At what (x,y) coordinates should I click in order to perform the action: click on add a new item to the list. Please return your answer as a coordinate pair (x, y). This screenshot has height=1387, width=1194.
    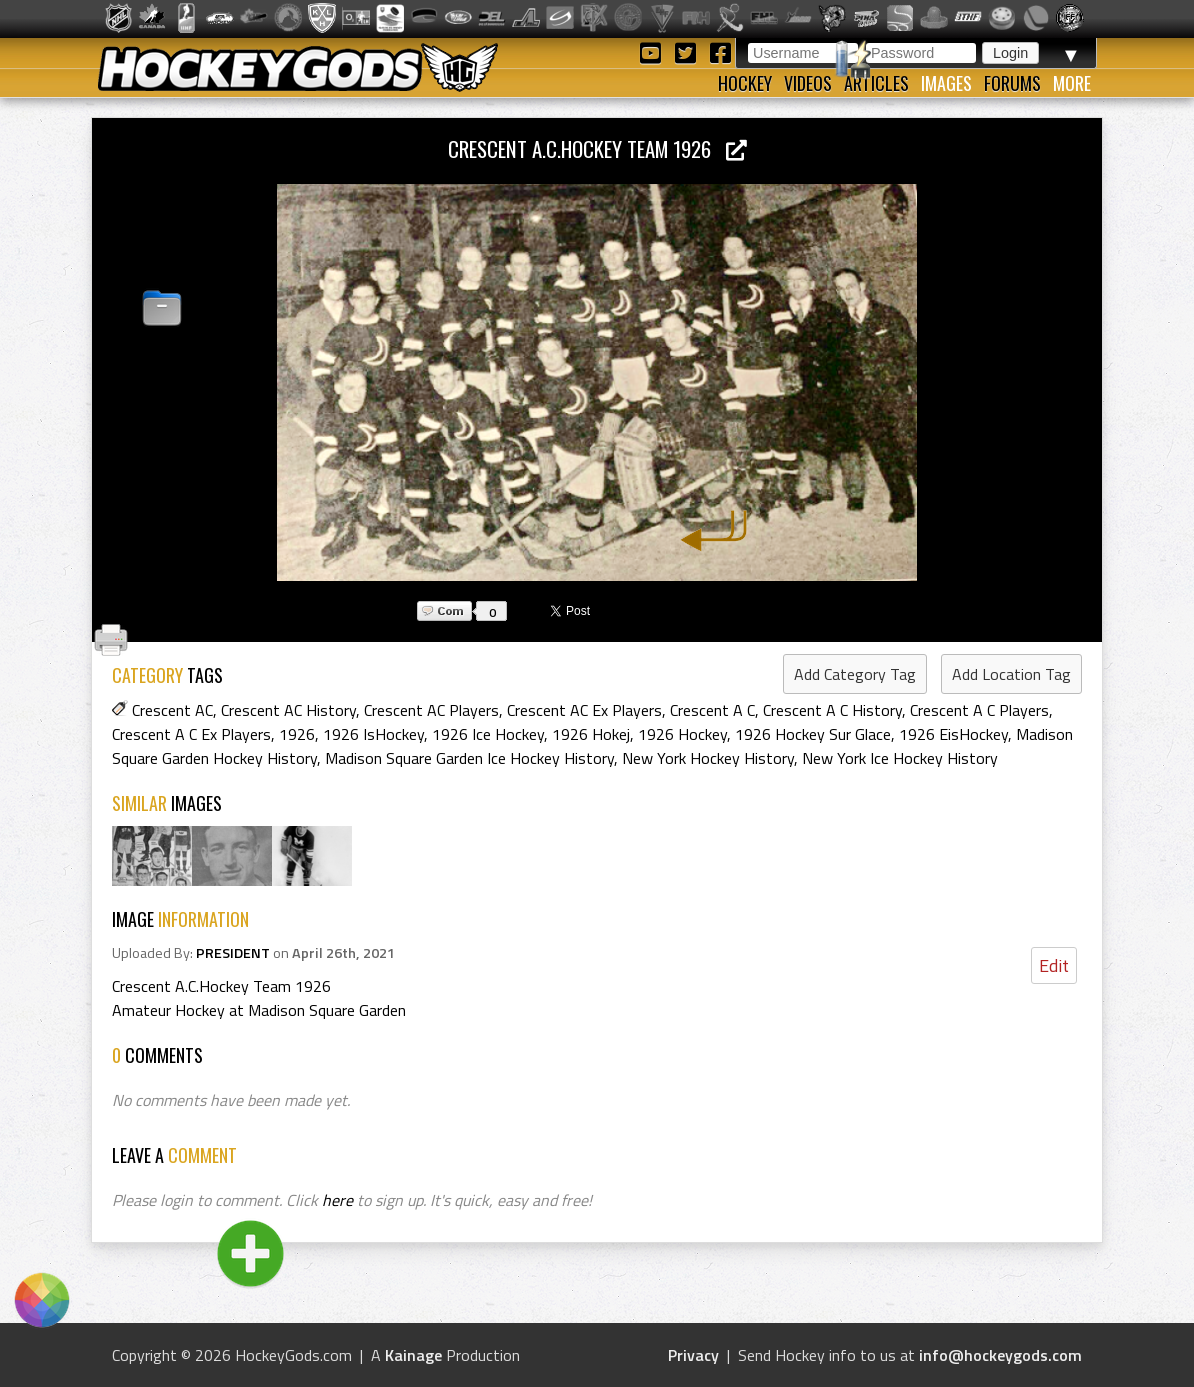
    Looking at the image, I should click on (250, 1254).